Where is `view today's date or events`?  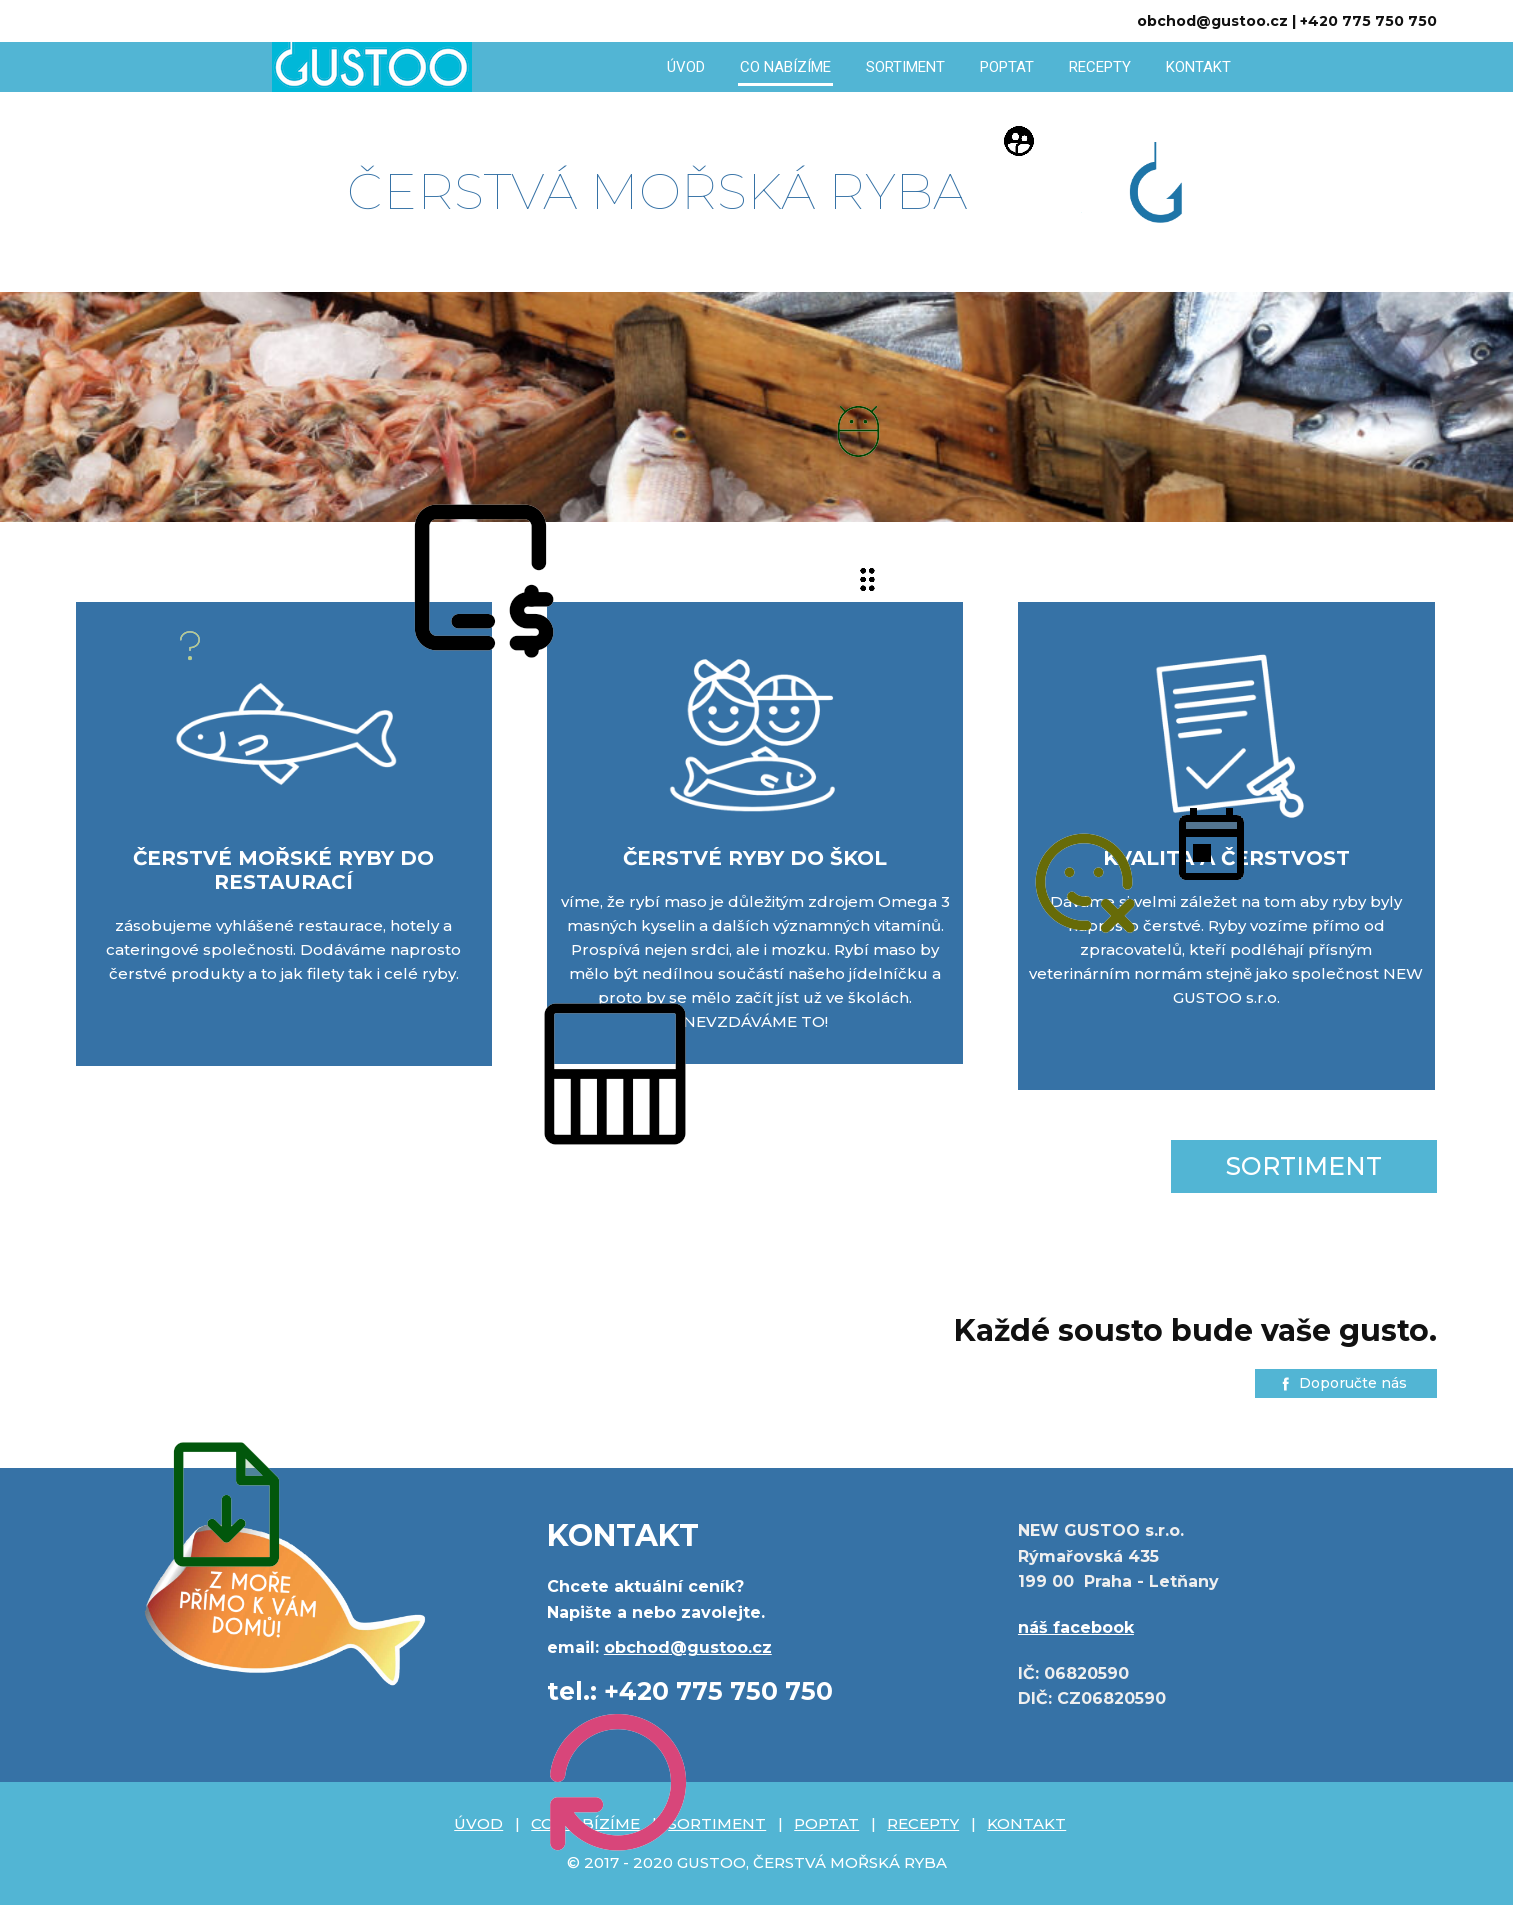 view today's date or events is located at coordinates (1211, 847).